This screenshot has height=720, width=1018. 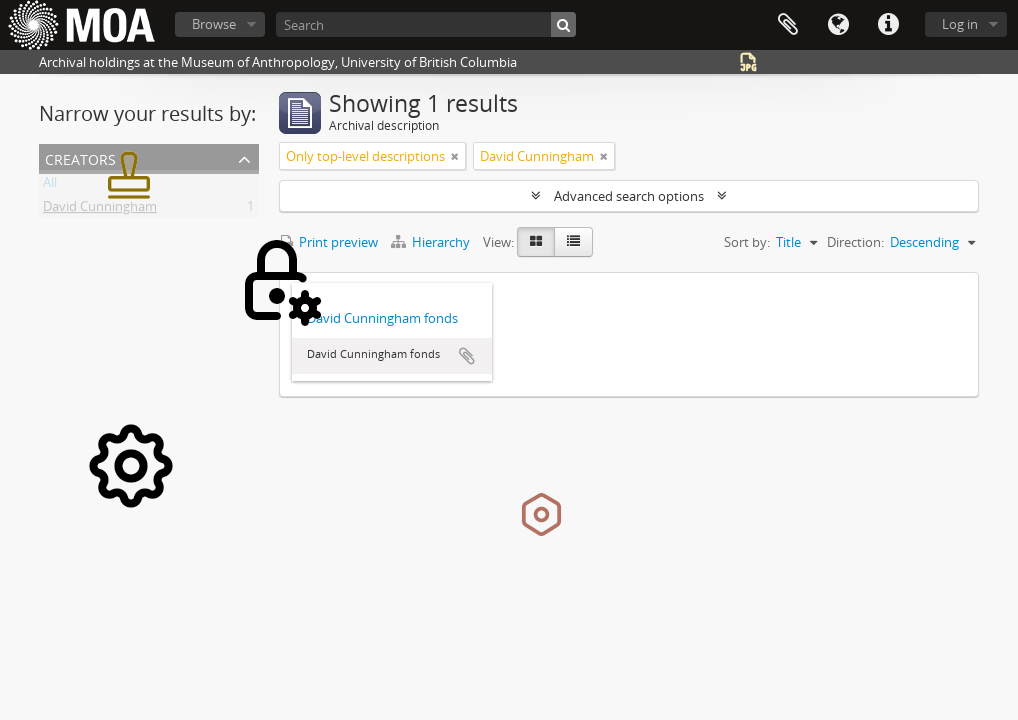 I want to click on access app or system settings, so click(x=131, y=466).